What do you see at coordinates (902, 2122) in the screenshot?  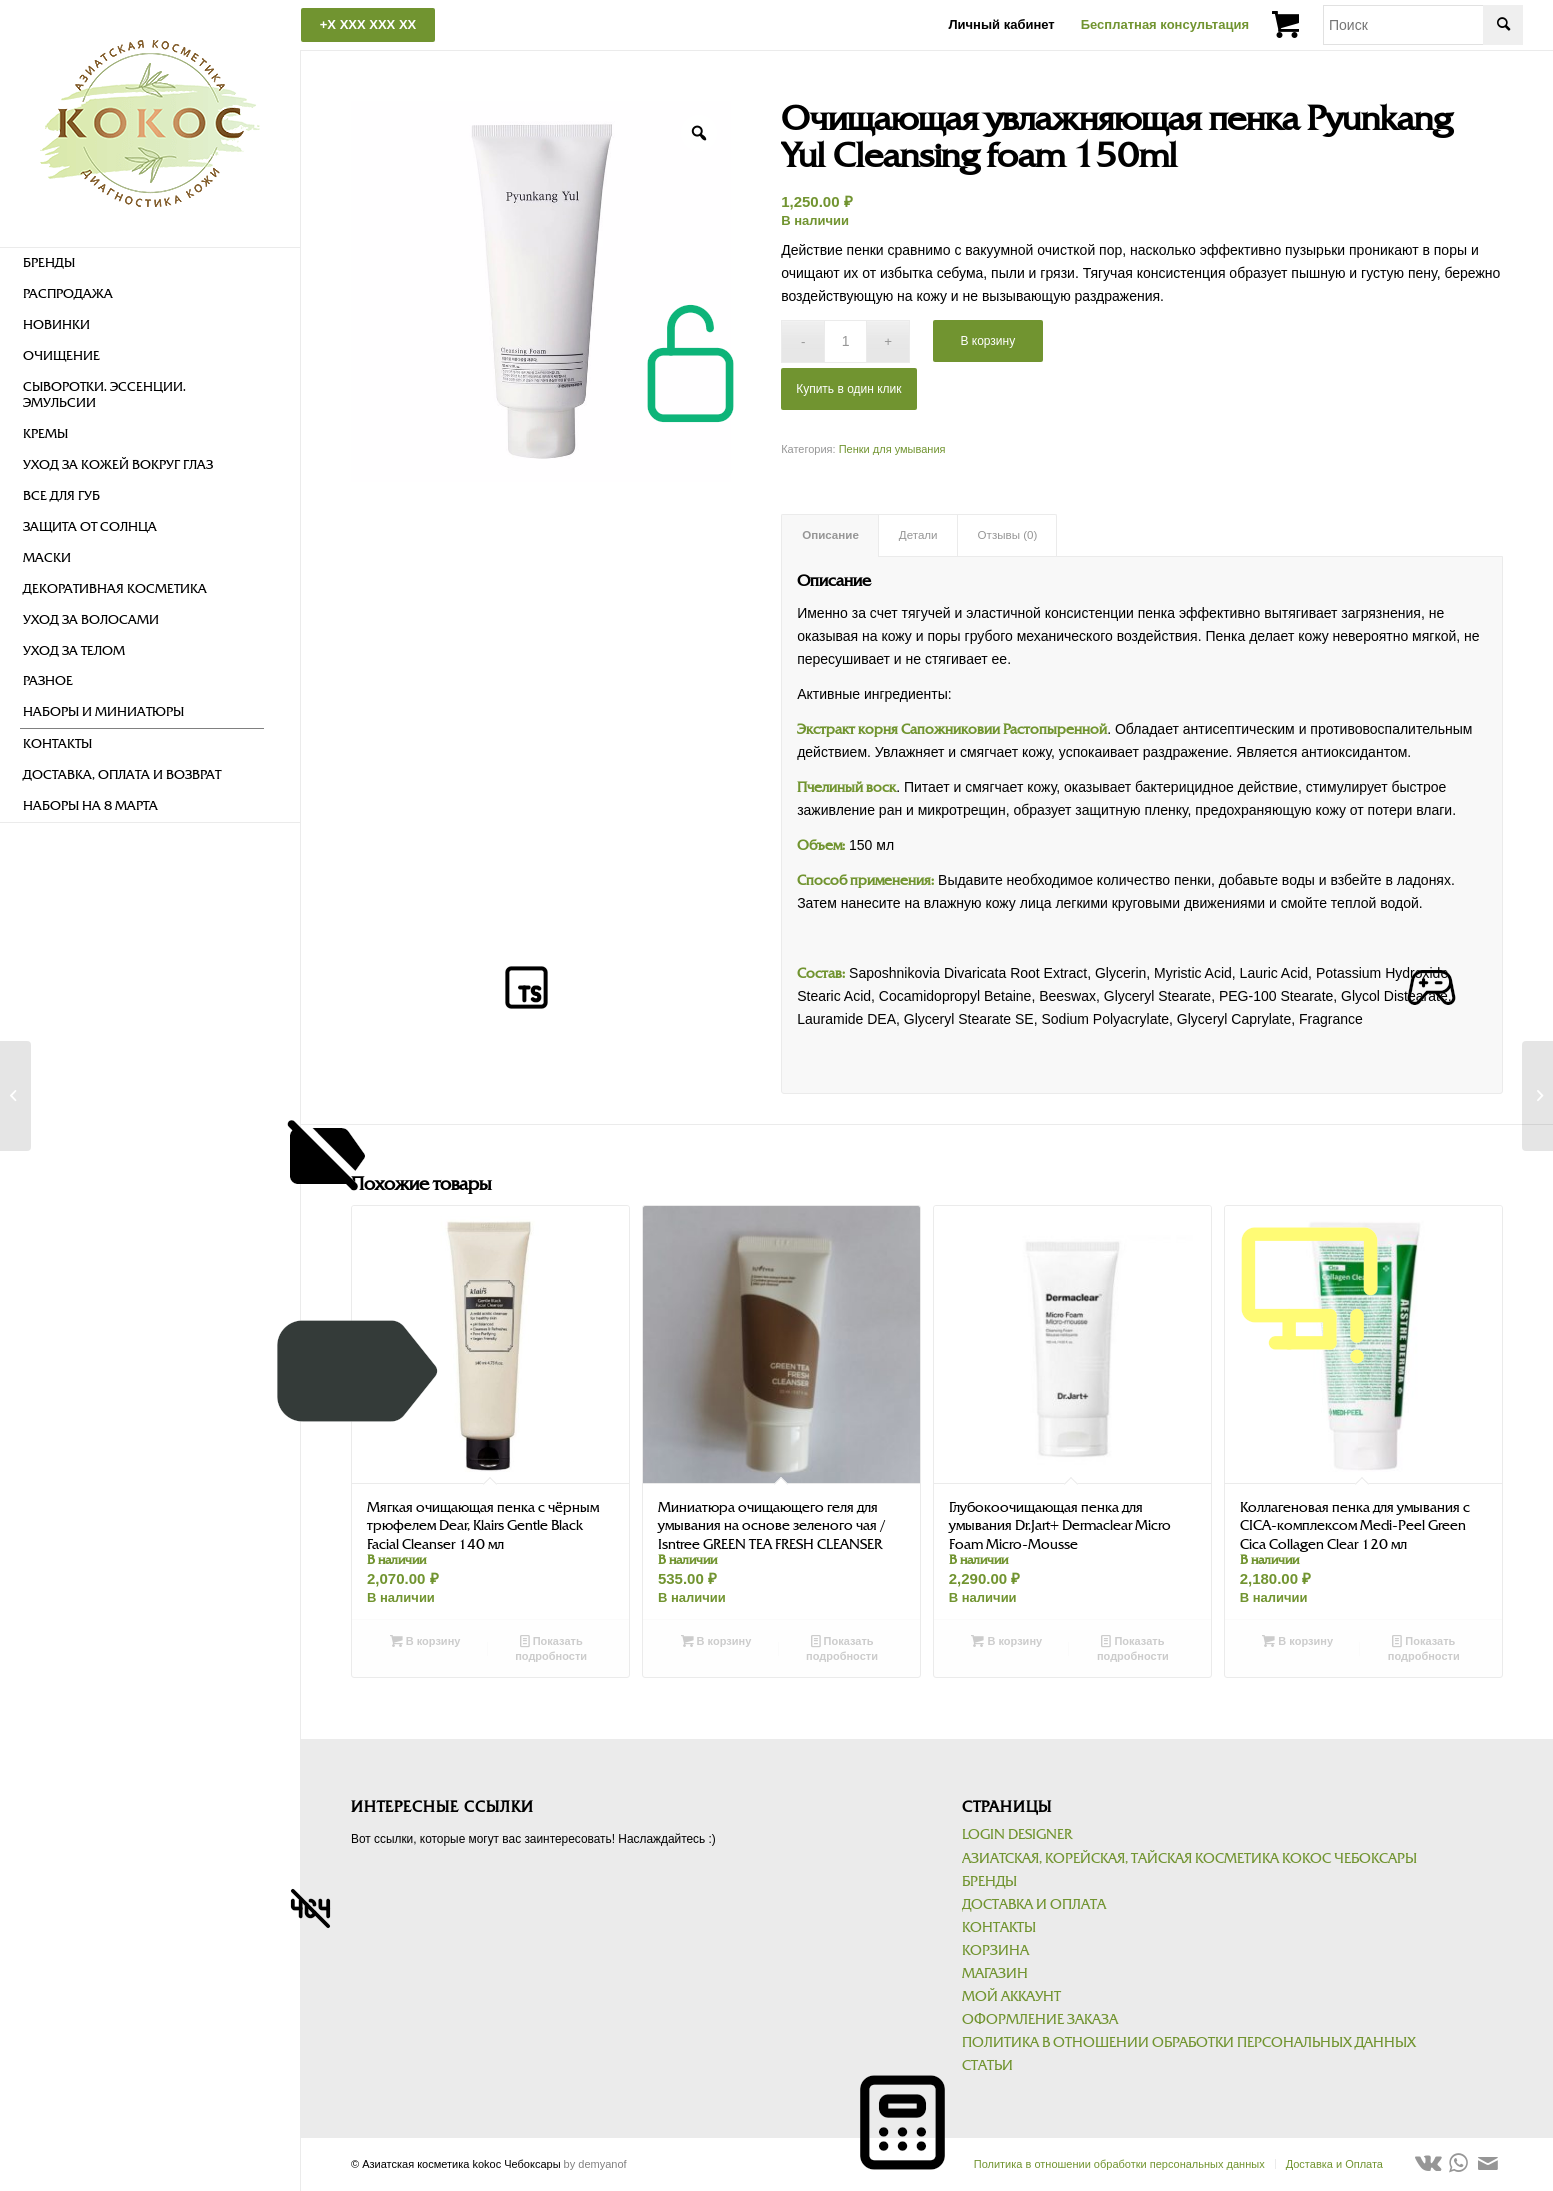 I see `open the calculator app` at bounding box center [902, 2122].